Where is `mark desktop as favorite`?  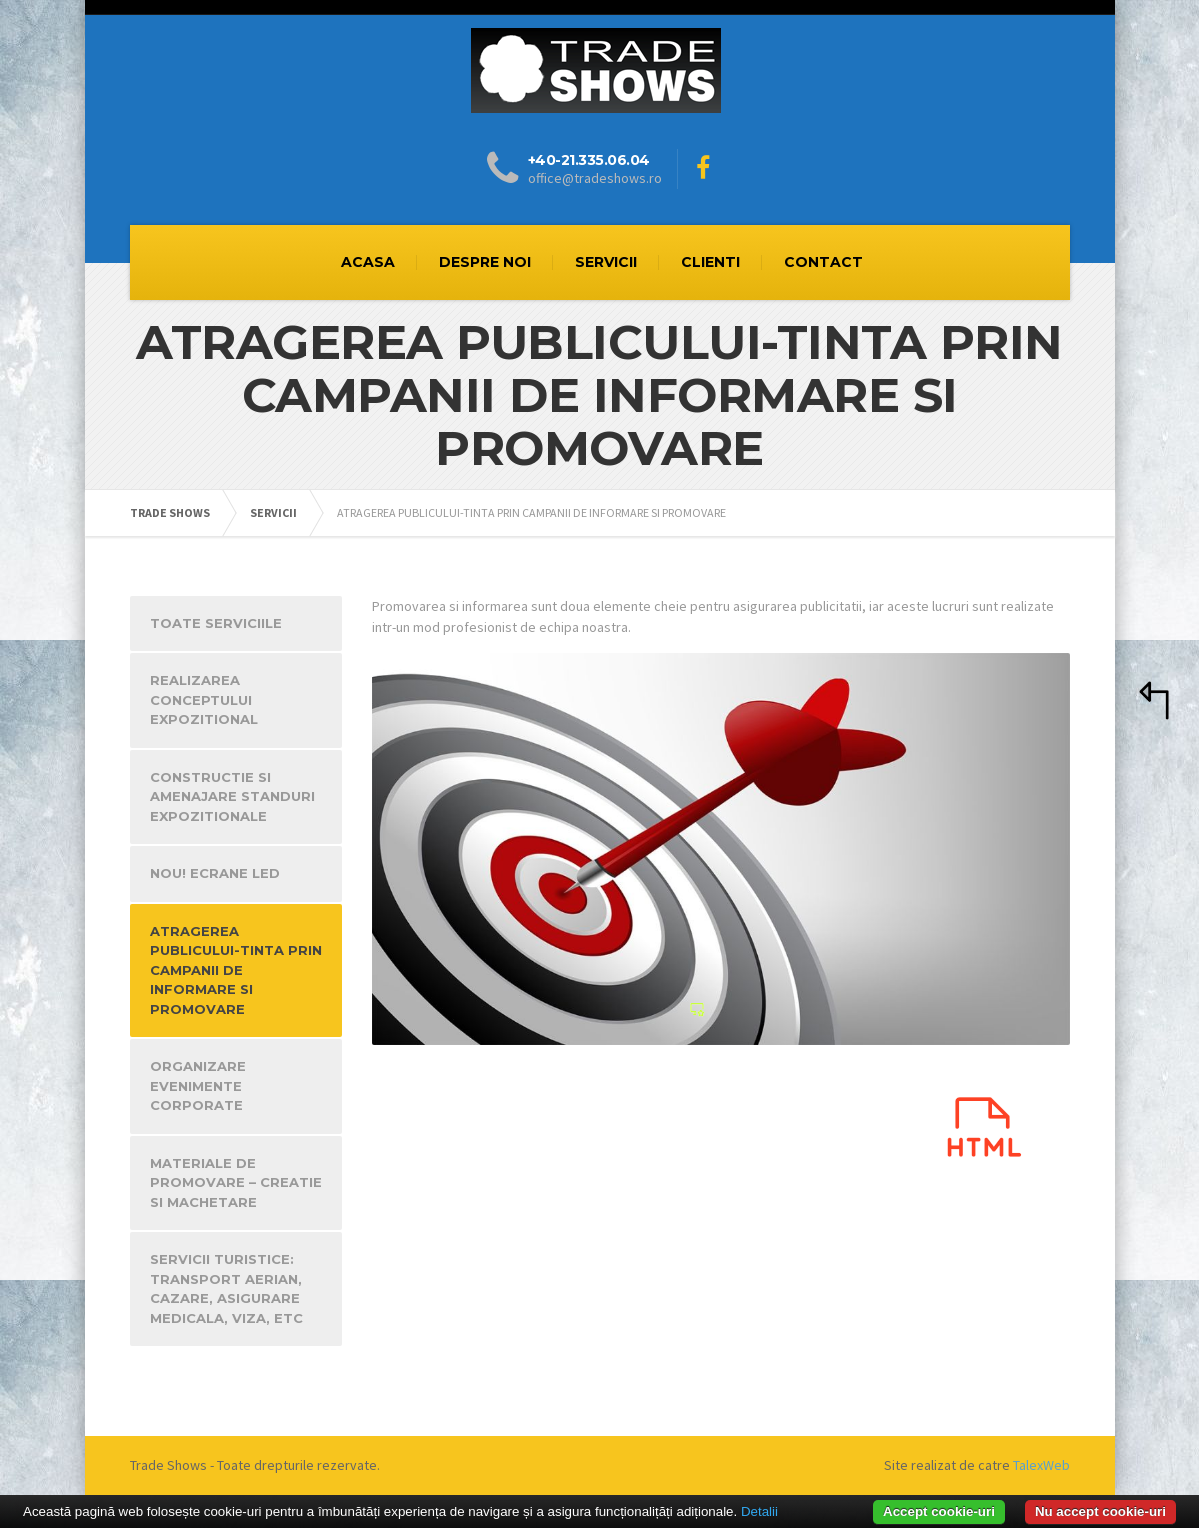 mark desktop as favorite is located at coordinates (697, 1009).